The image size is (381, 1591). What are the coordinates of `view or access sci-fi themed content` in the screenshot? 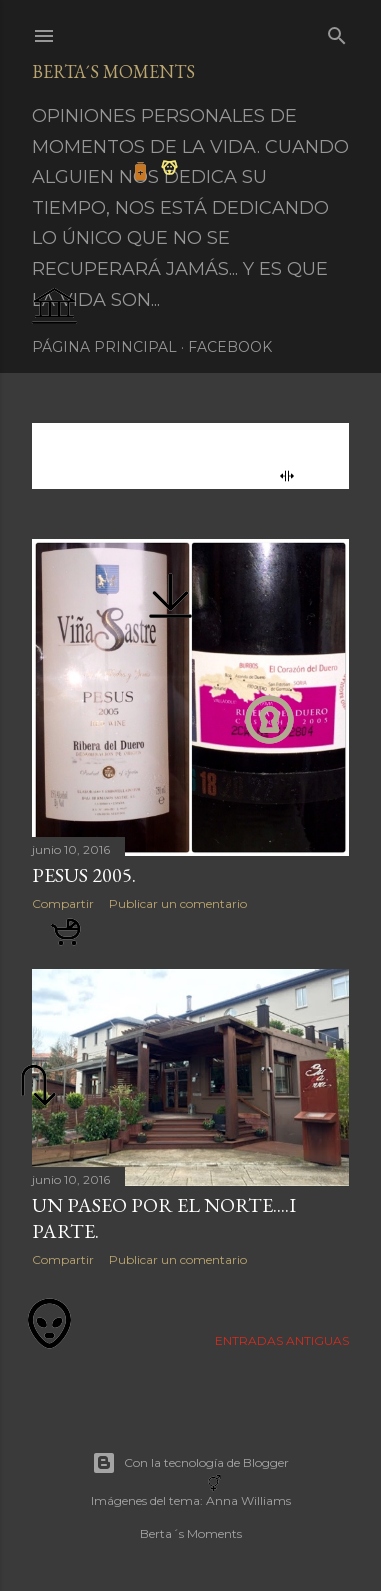 It's located at (49, 1323).